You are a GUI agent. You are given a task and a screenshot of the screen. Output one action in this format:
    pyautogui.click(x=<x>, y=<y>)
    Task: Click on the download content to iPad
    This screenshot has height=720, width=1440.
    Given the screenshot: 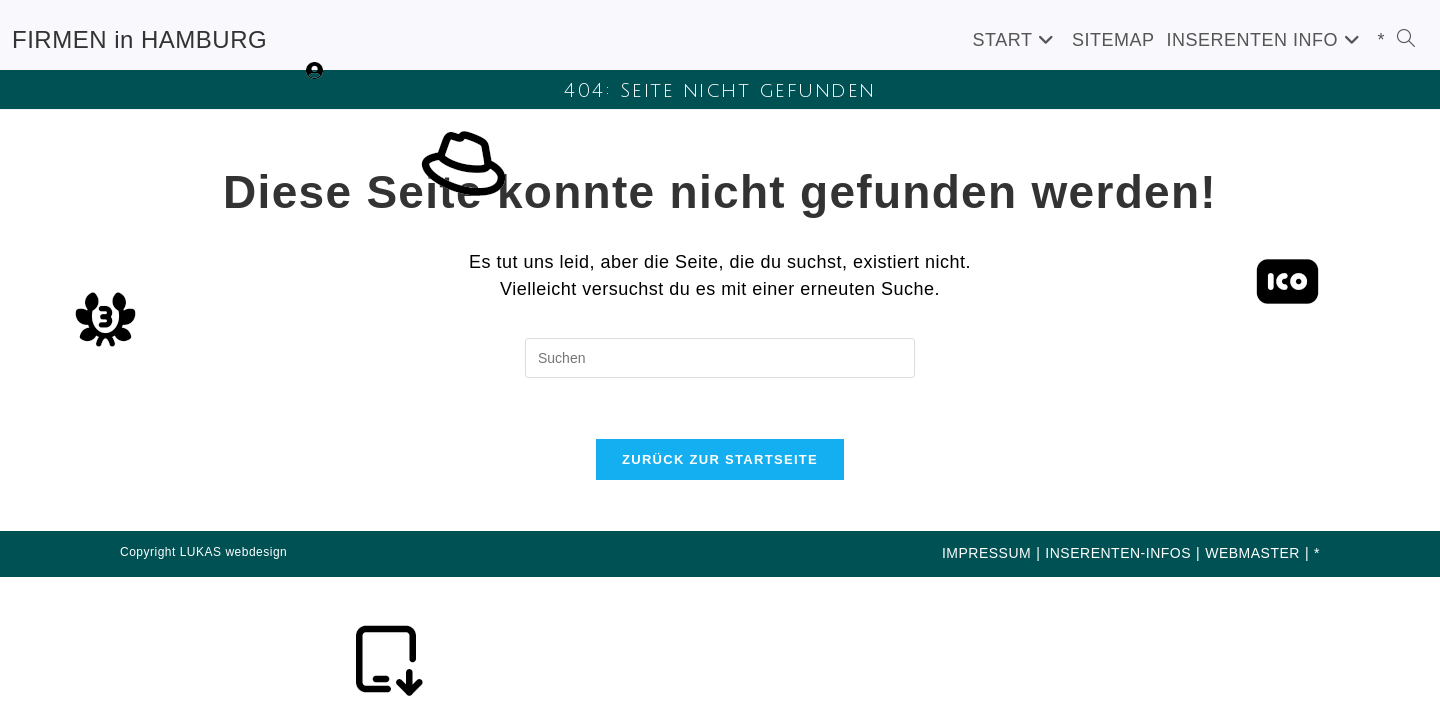 What is the action you would take?
    pyautogui.click(x=386, y=659)
    